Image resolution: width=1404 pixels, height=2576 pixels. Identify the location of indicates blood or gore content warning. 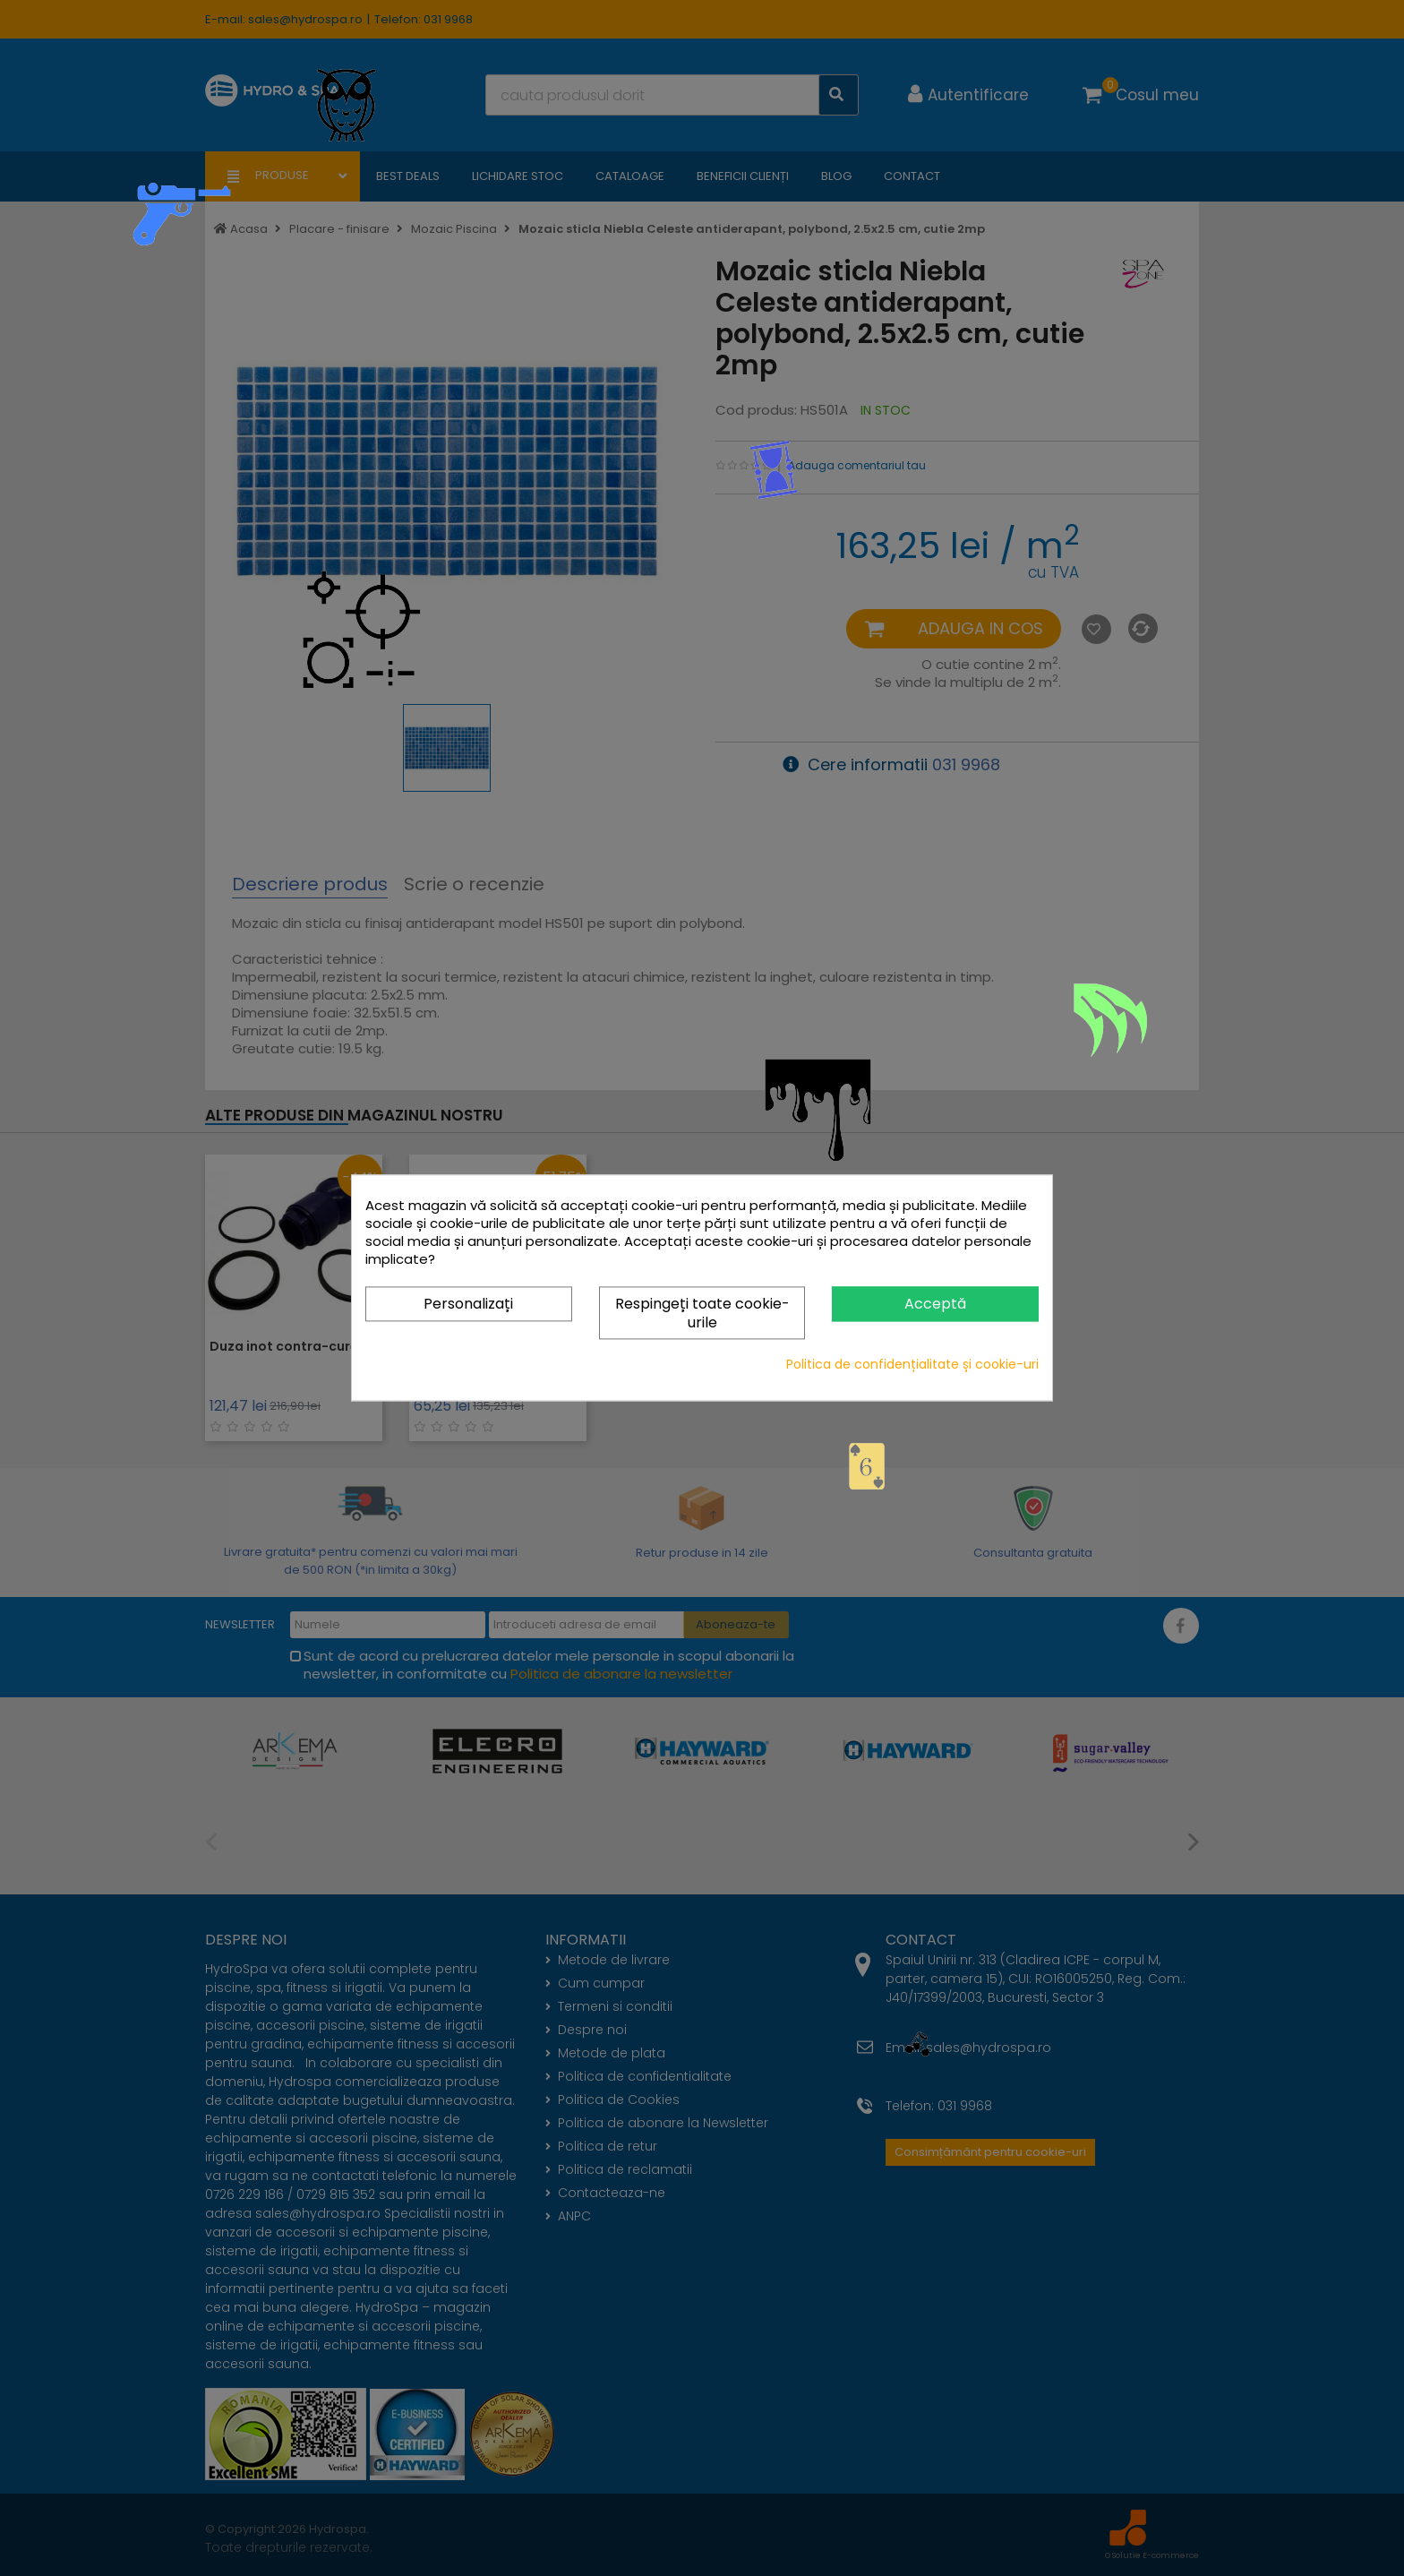
(818, 1112).